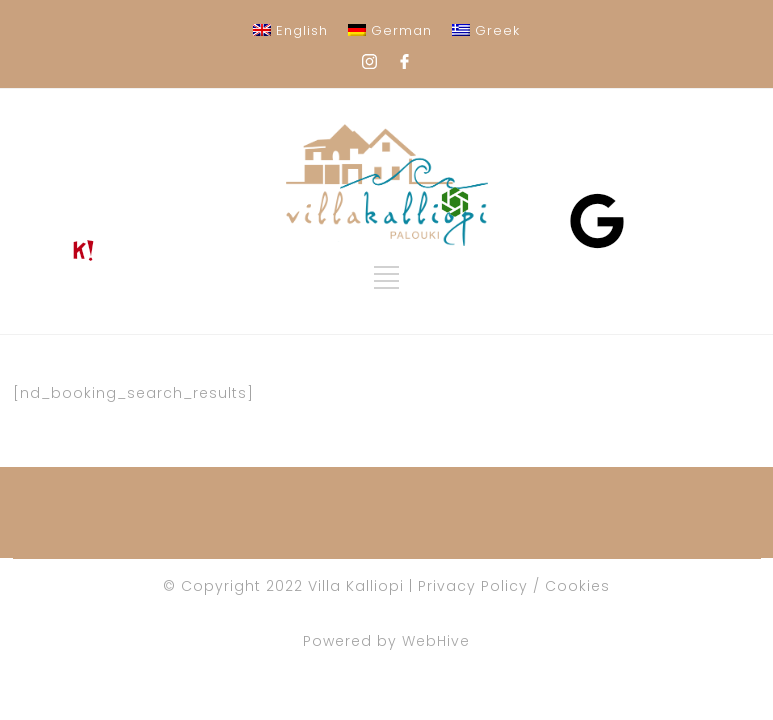 This screenshot has width=773, height=720. I want to click on sign in with Google, so click(597, 221).